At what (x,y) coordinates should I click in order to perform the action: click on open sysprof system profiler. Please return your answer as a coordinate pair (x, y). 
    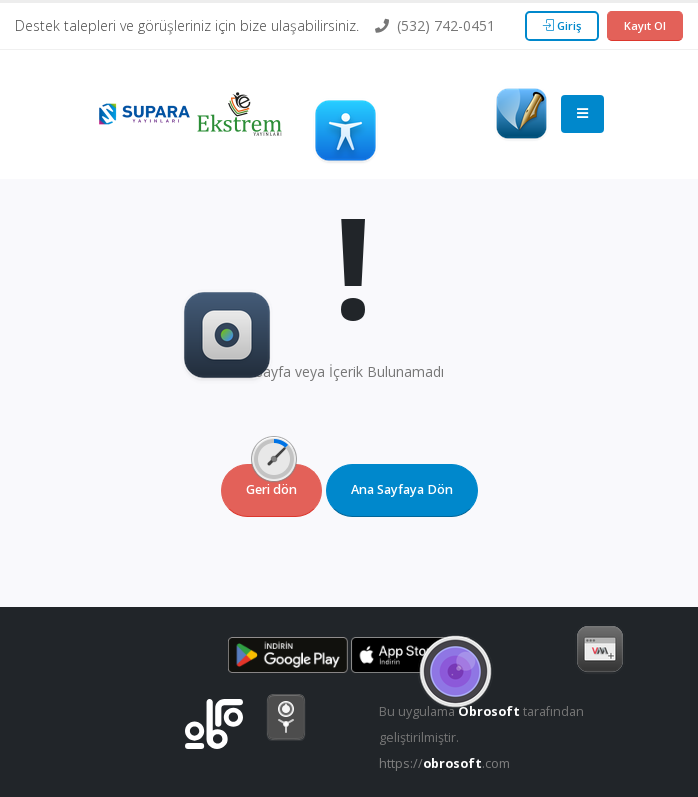
    Looking at the image, I should click on (274, 459).